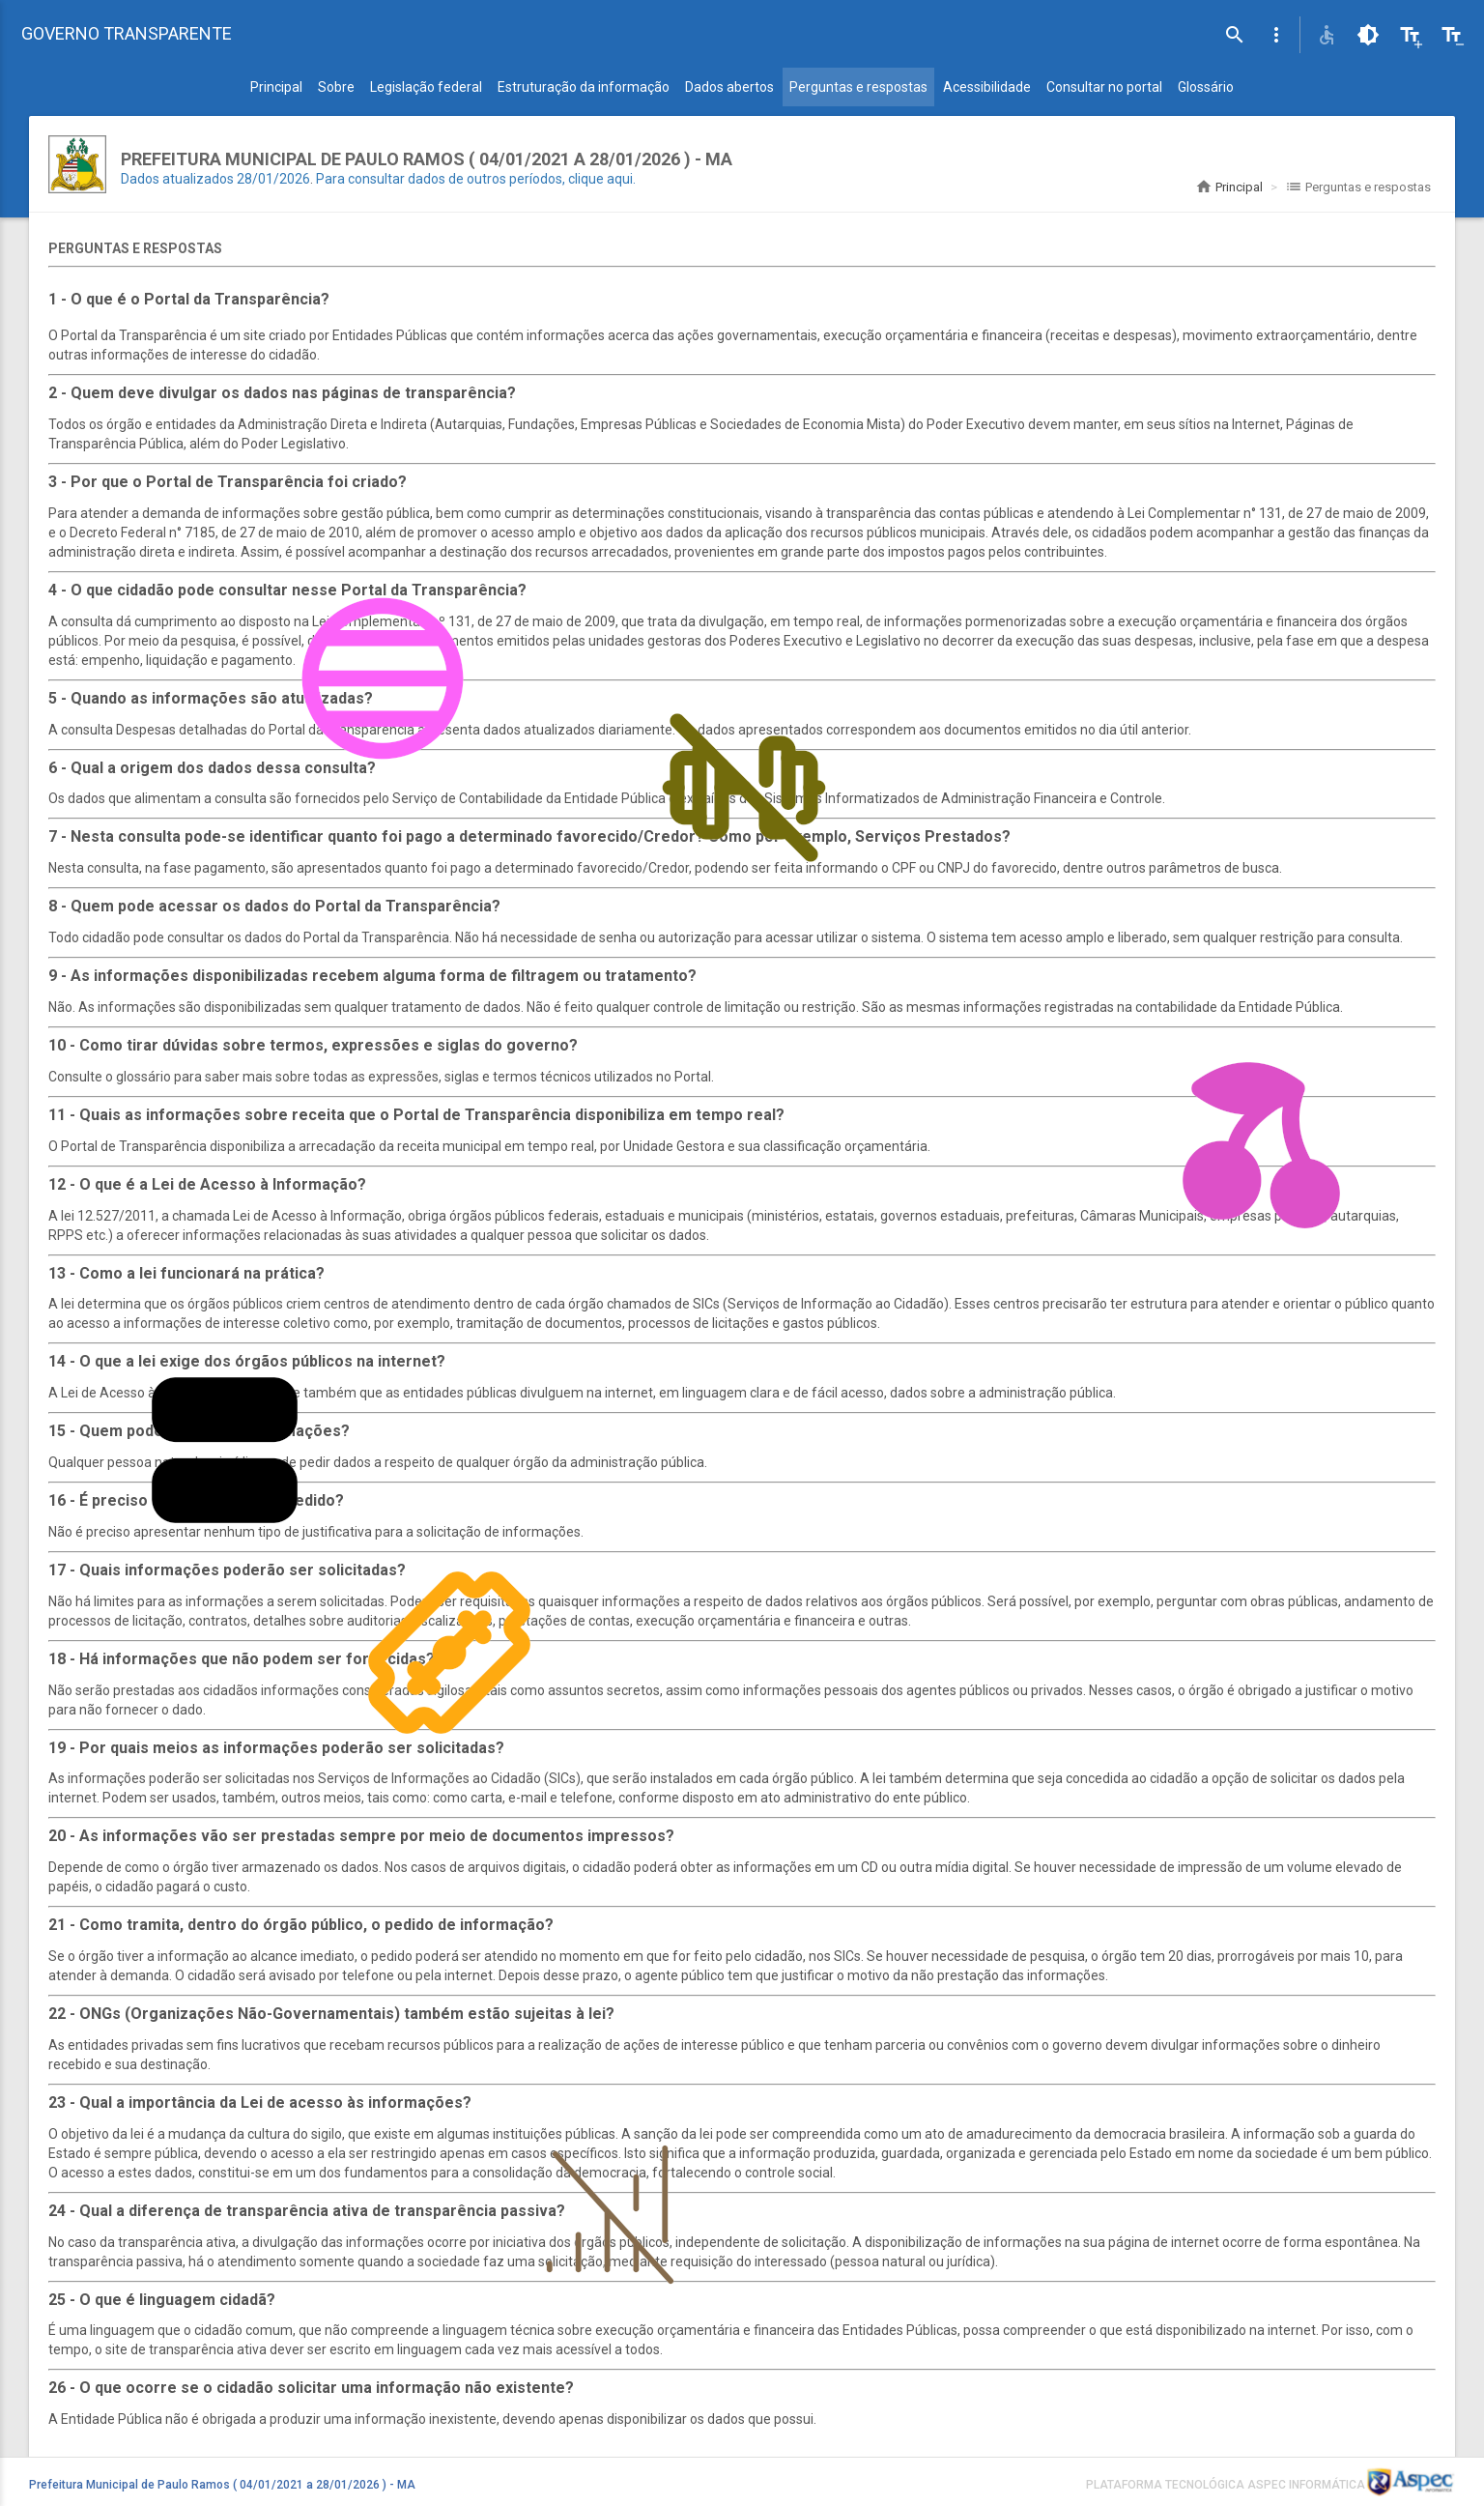 Image resolution: width=1484 pixels, height=2506 pixels. Describe the element at coordinates (1261, 1140) in the screenshot. I see `indicates fruit or food category` at that location.